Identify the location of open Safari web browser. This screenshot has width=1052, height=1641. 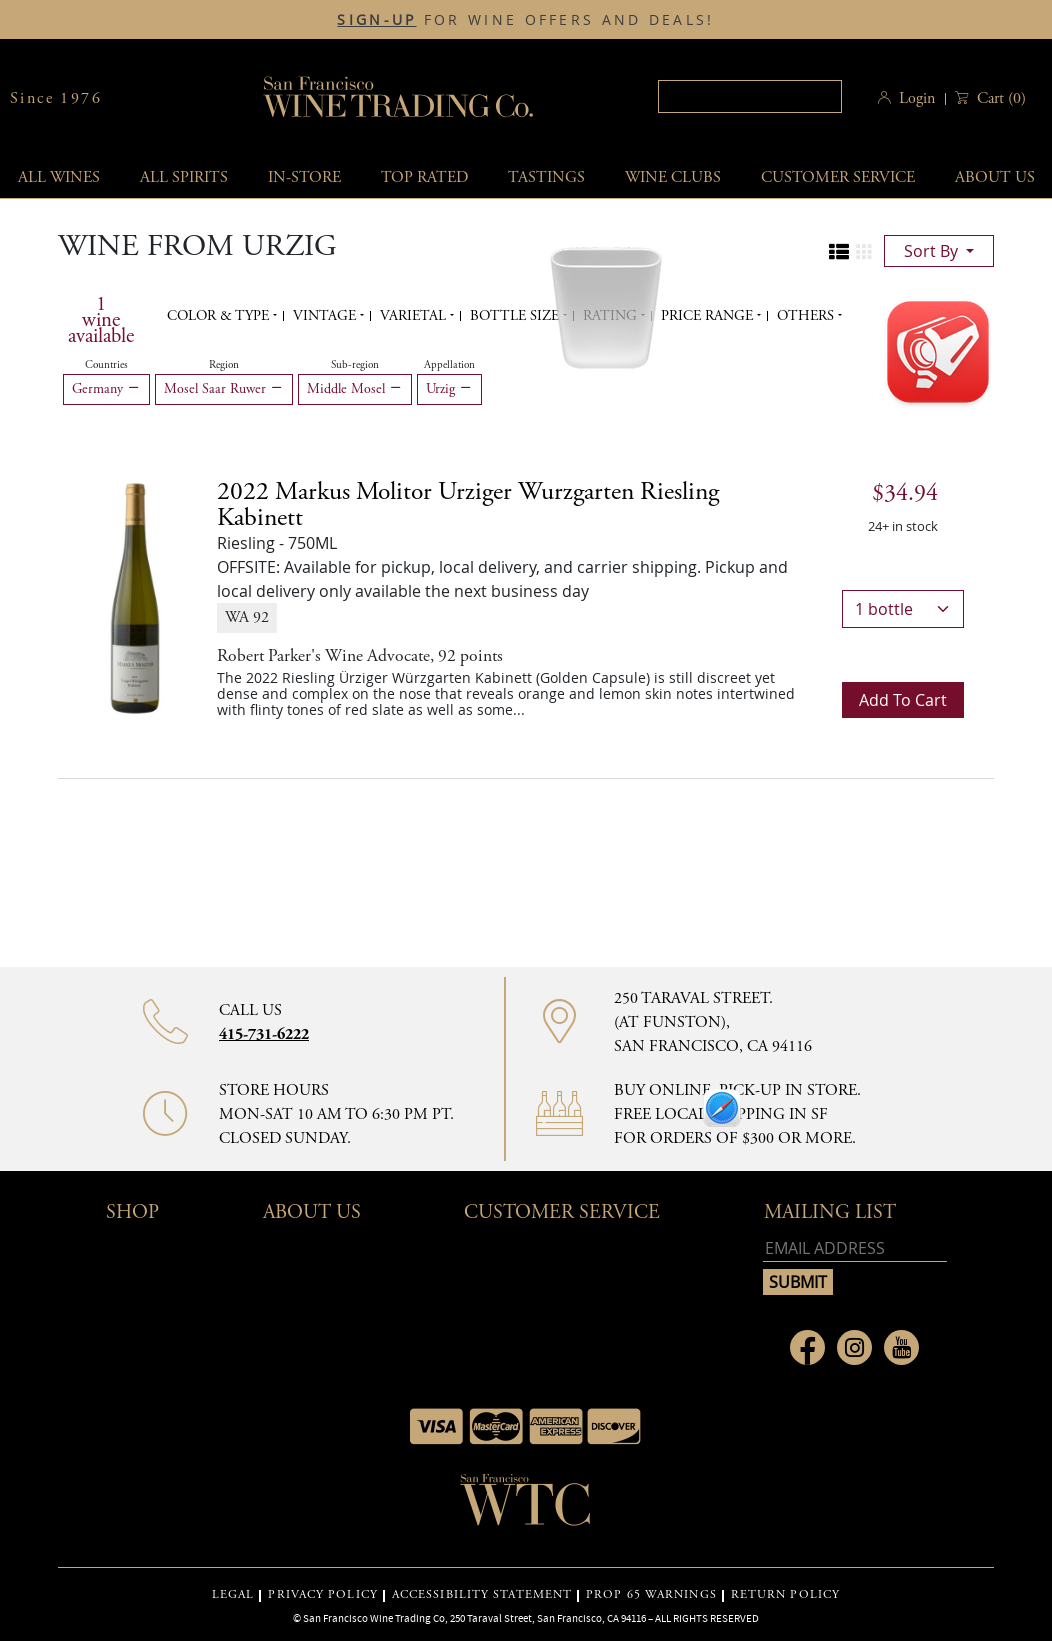
(722, 1108).